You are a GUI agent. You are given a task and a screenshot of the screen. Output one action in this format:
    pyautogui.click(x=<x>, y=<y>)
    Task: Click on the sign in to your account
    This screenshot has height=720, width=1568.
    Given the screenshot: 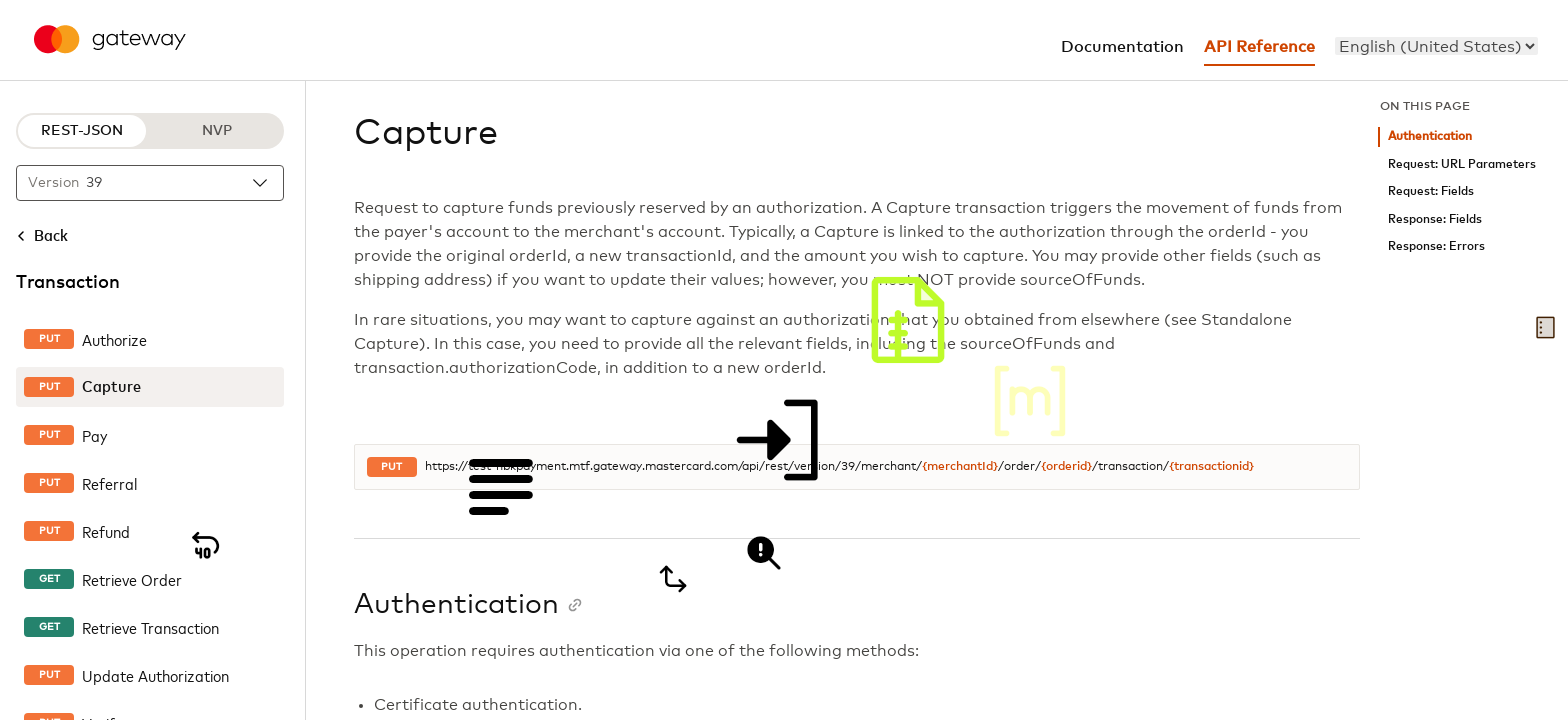 What is the action you would take?
    pyautogui.click(x=784, y=440)
    